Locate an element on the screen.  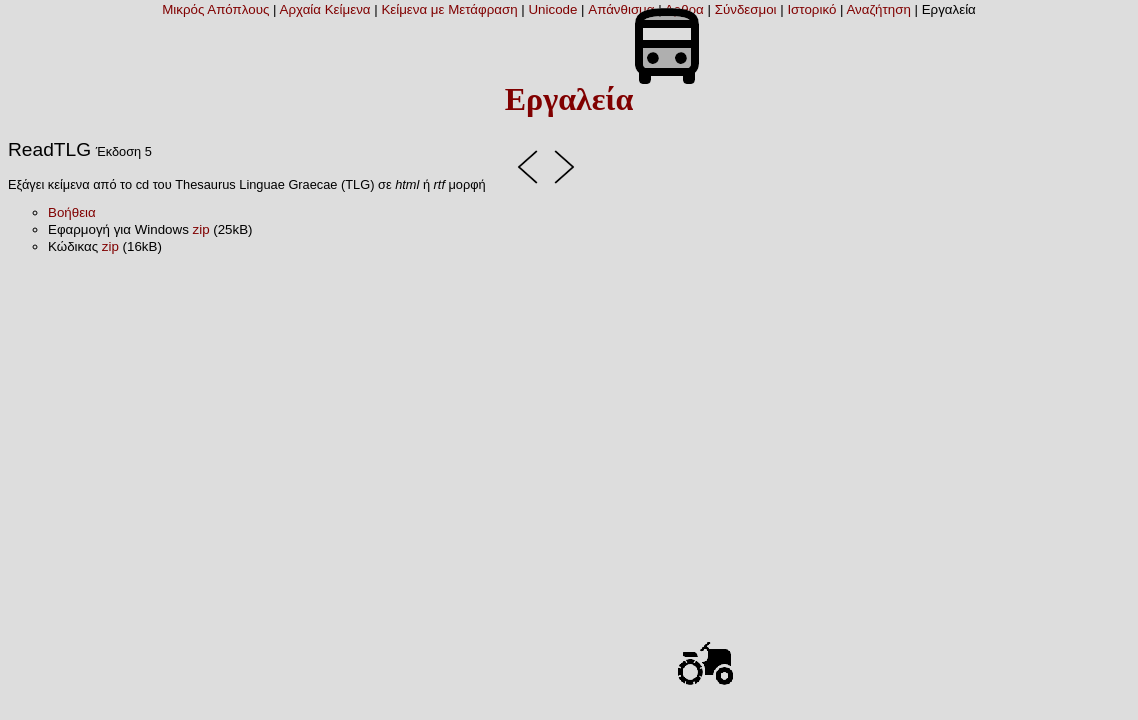
view or edit source code is located at coordinates (546, 167).